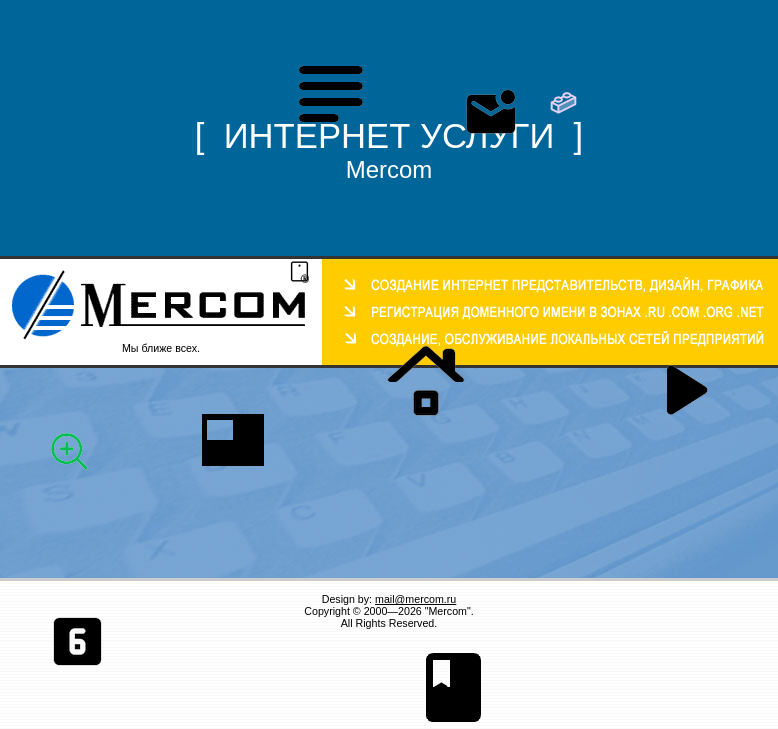 The height and width of the screenshot is (729, 778). What do you see at coordinates (77, 641) in the screenshot?
I see `select option 6 from a numbered list` at bounding box center [77, 641].